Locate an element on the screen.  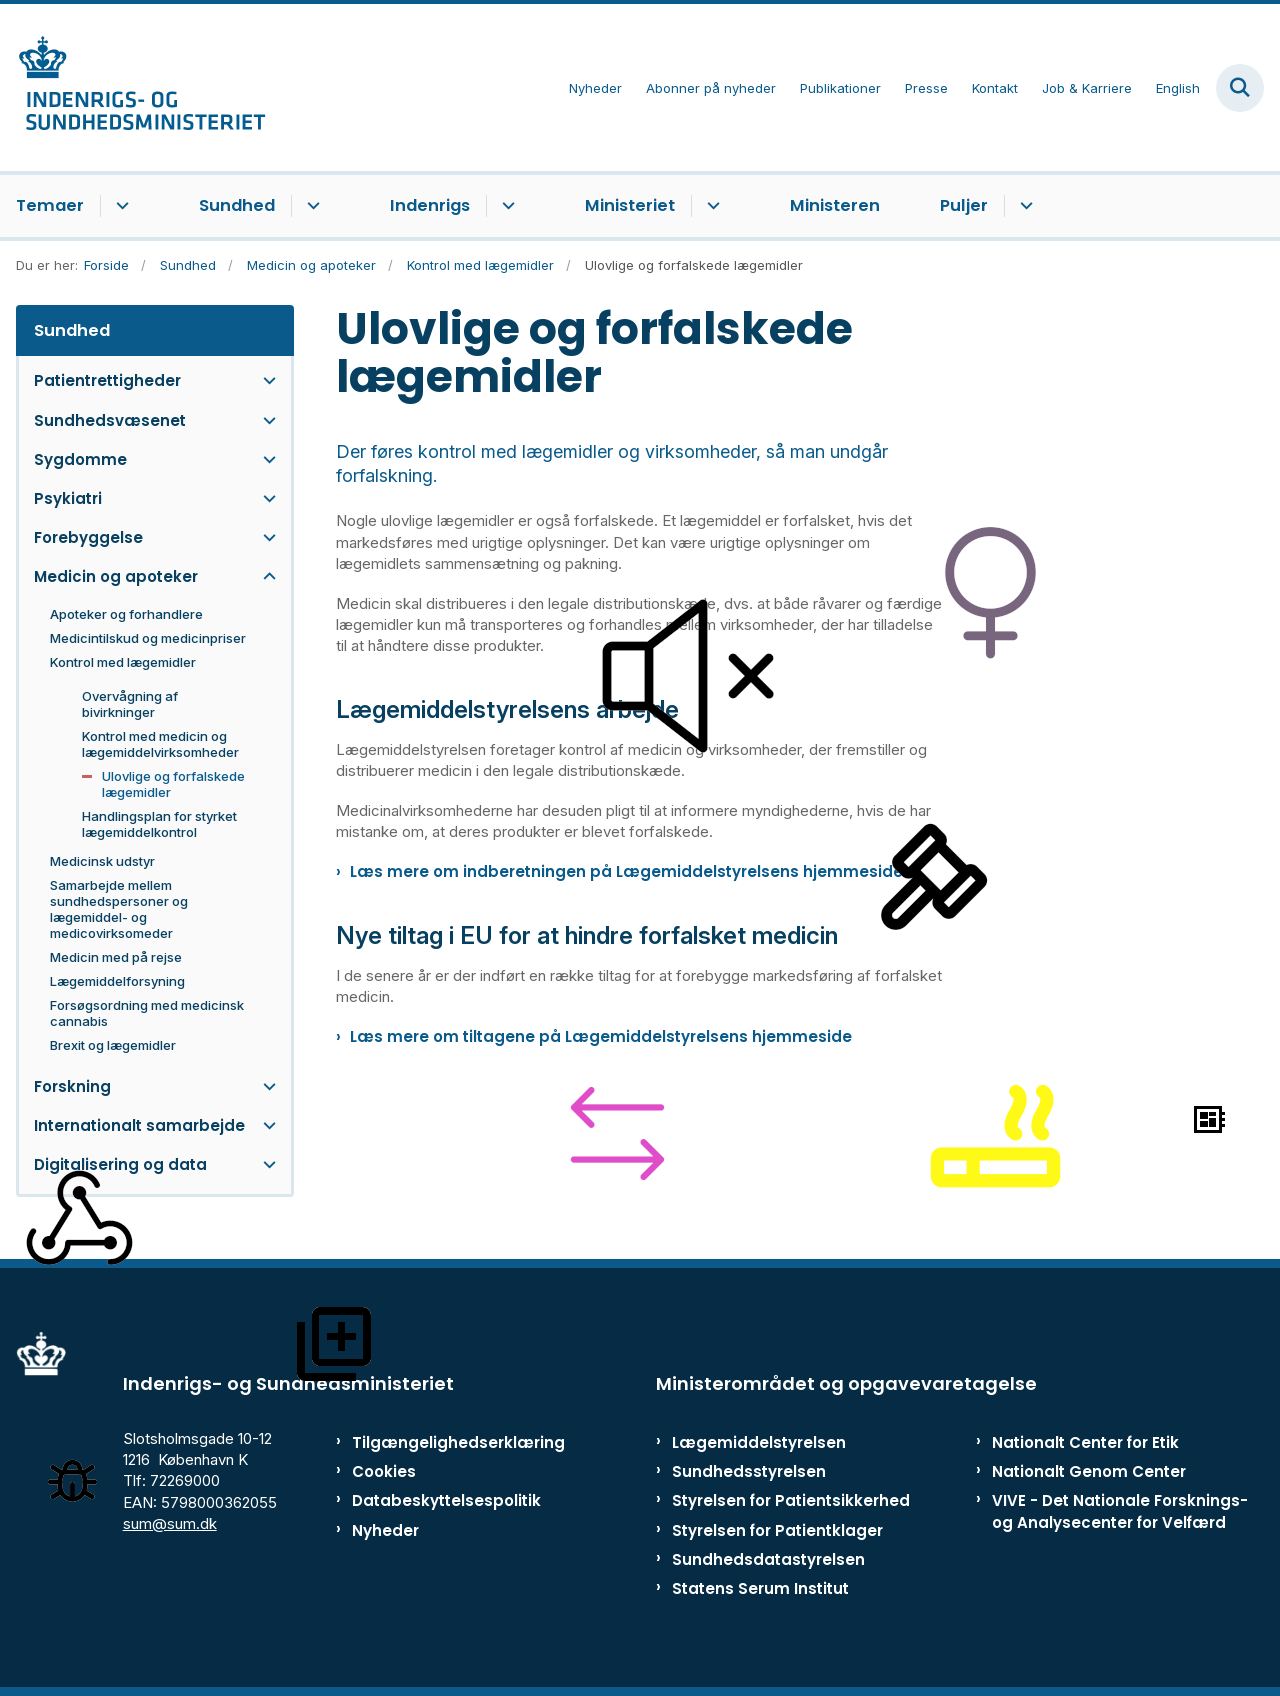
indicates female gender option is located at coordinates (990, 590).